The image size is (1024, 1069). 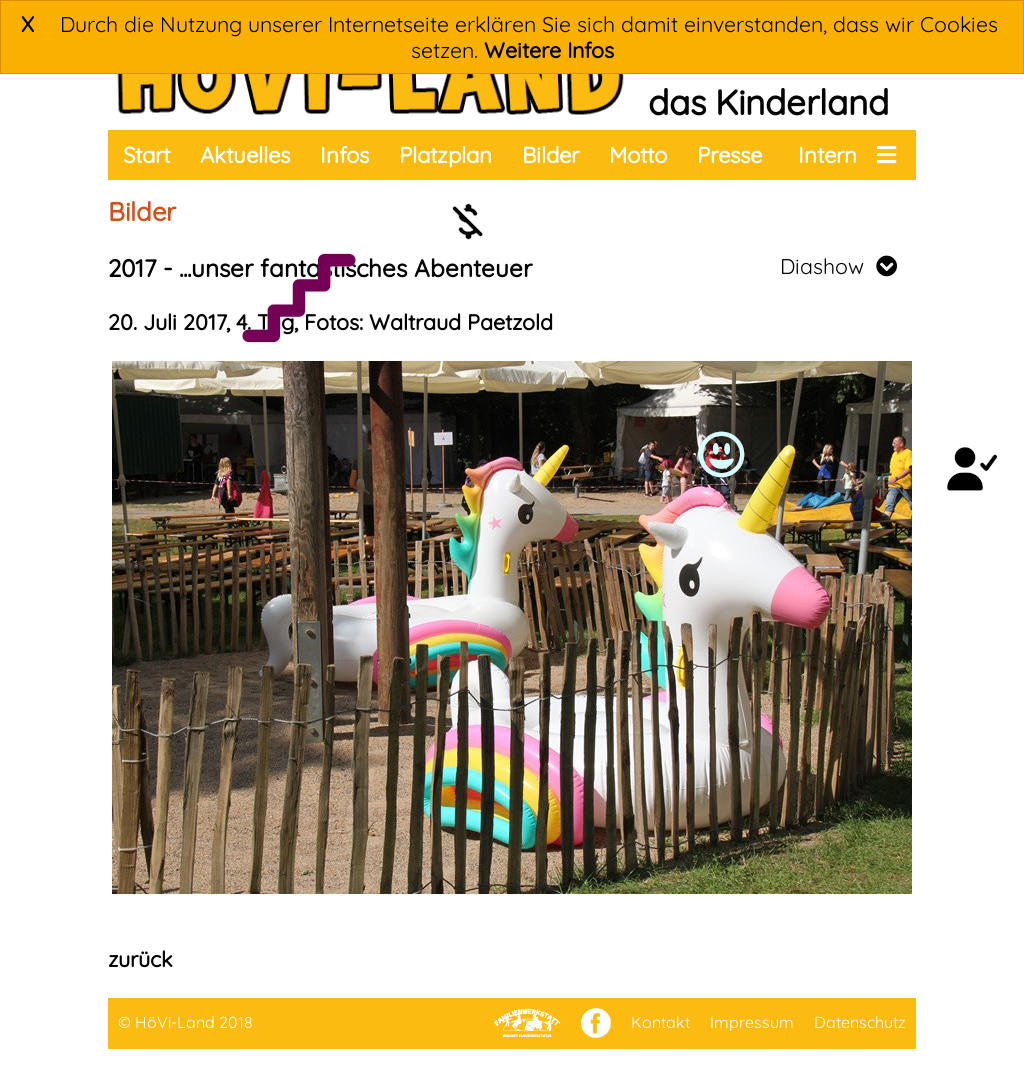 I want to click on indicates stairs or stairwell access, so click(x=299, y=298).